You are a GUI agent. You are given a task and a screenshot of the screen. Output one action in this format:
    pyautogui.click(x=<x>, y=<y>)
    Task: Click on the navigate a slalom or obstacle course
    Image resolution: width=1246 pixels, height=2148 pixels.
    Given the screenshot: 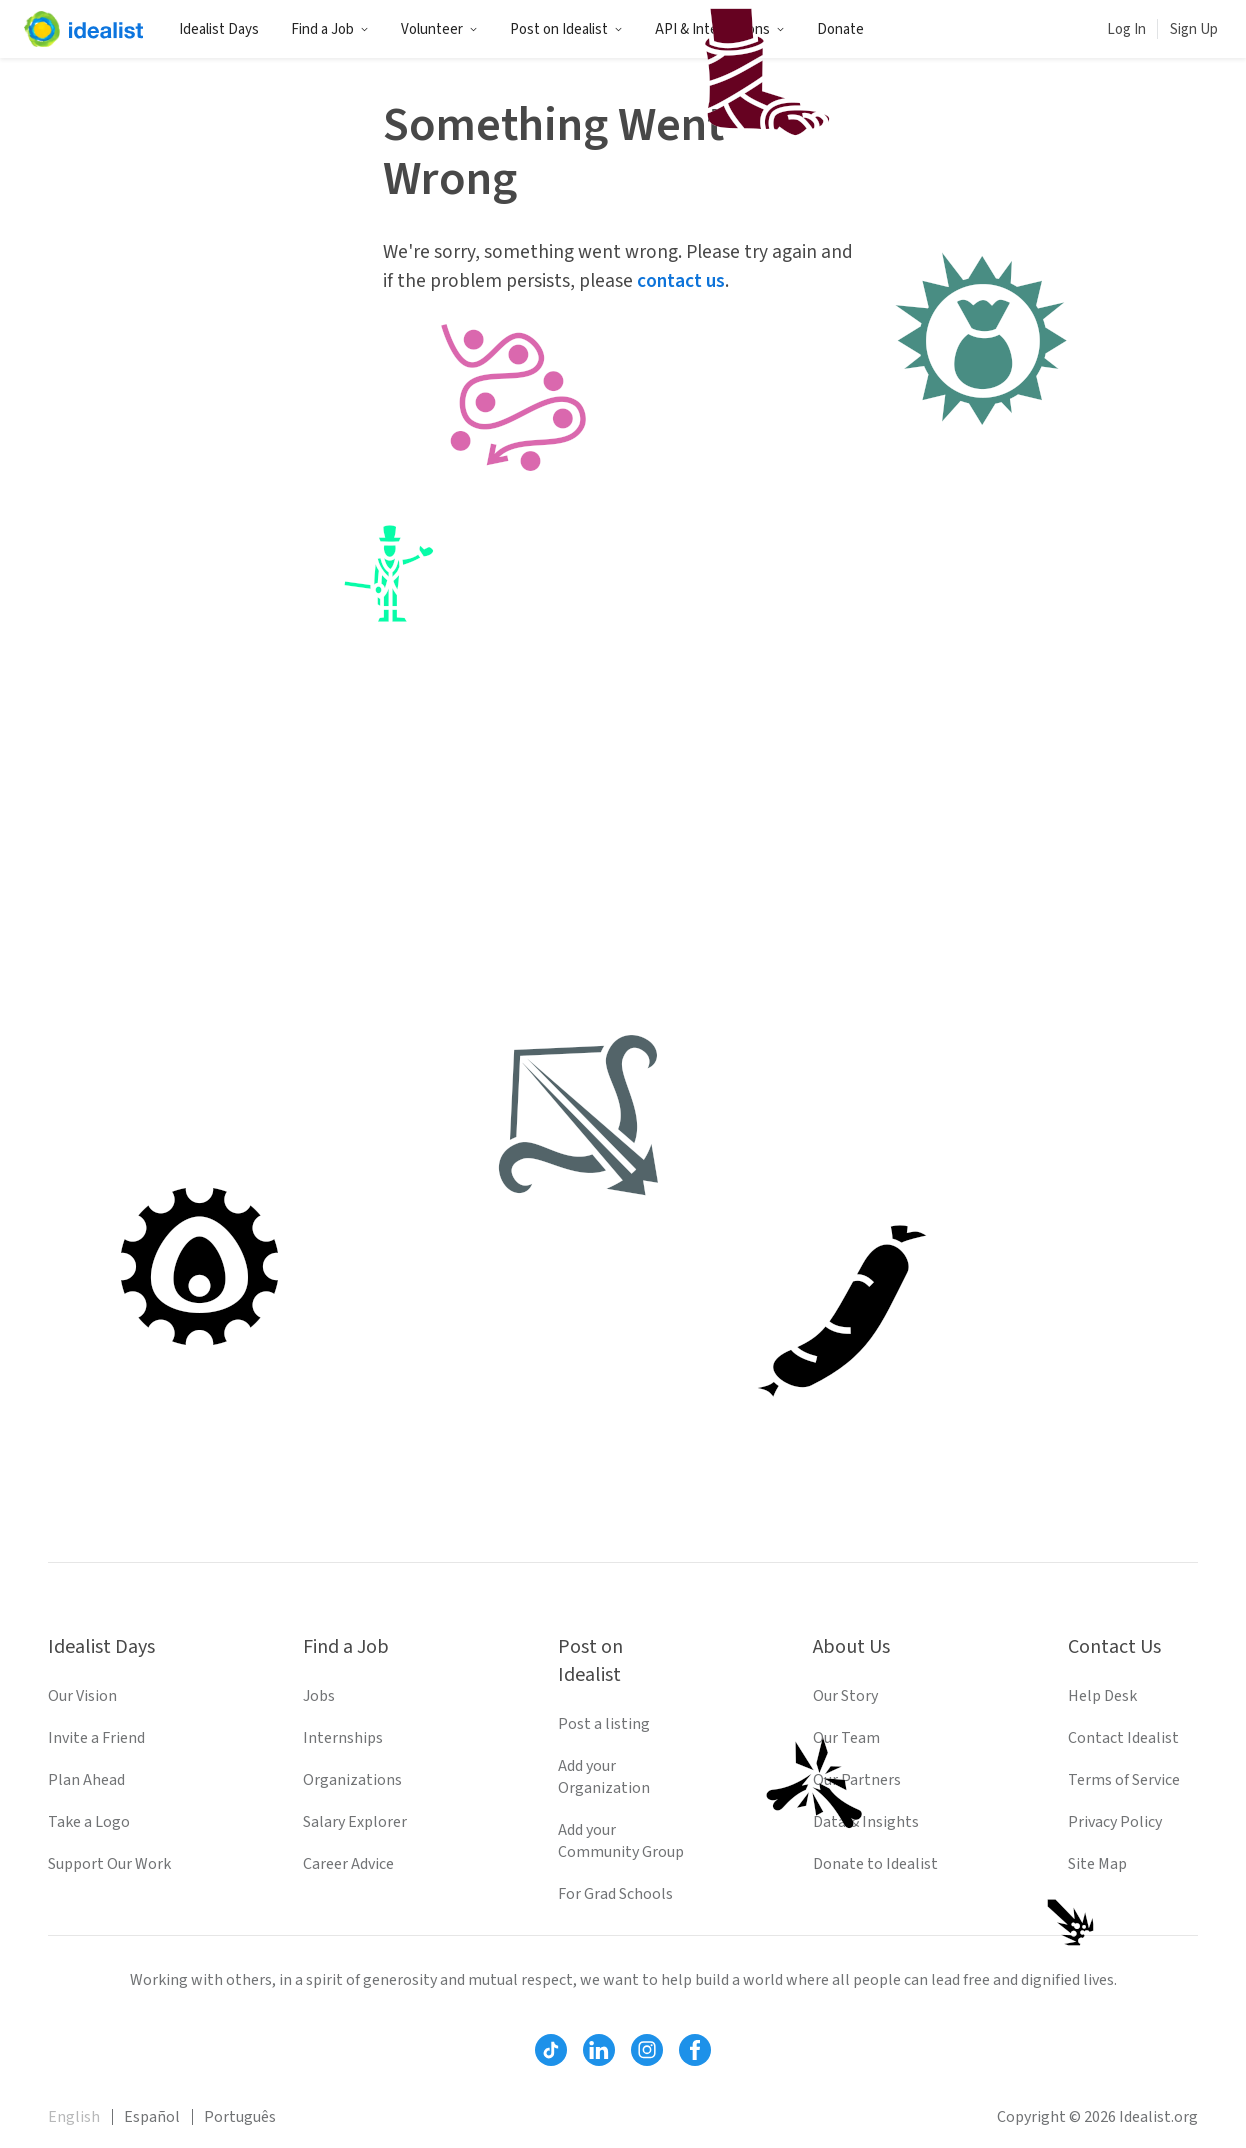 What is the action you would take?
    pyautogui.click(x=513, y=397)
    